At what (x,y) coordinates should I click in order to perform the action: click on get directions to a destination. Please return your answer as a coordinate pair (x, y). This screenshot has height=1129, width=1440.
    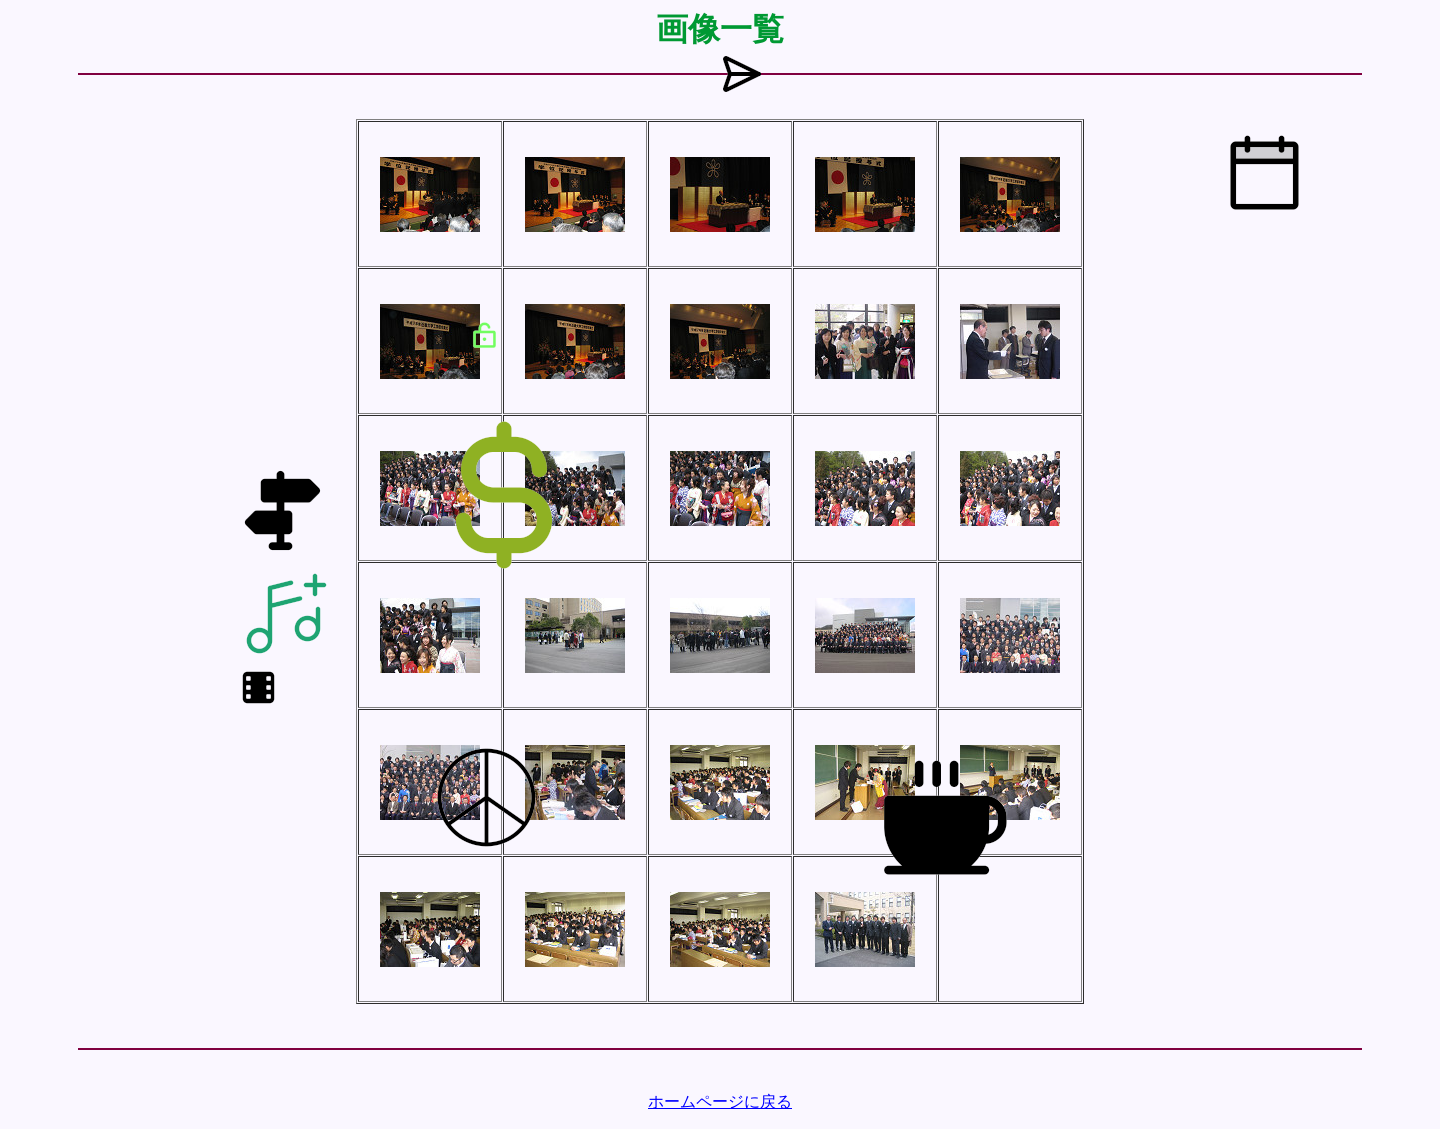
    Looking at the image, I should click on (280, 510).